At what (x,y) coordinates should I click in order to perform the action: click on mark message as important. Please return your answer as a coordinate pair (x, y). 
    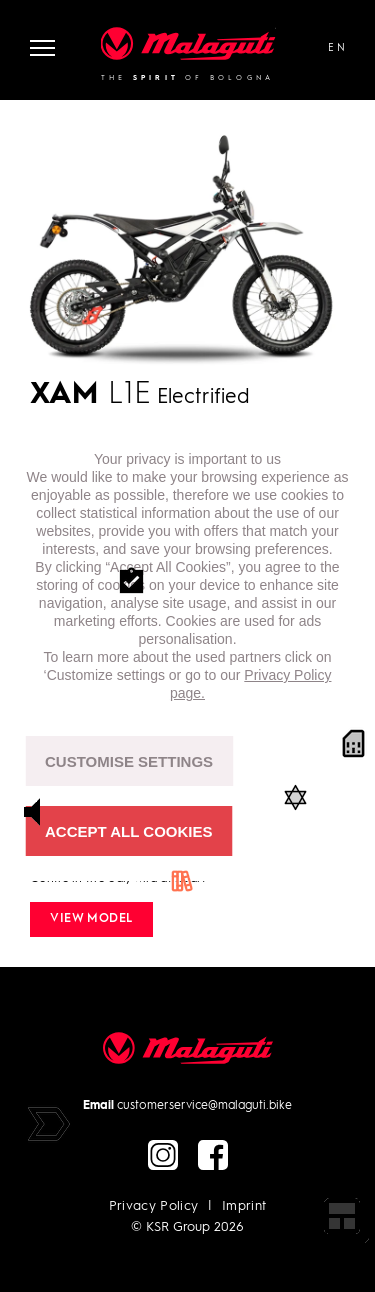
    Looking at the image, I should click on (49, 1124).